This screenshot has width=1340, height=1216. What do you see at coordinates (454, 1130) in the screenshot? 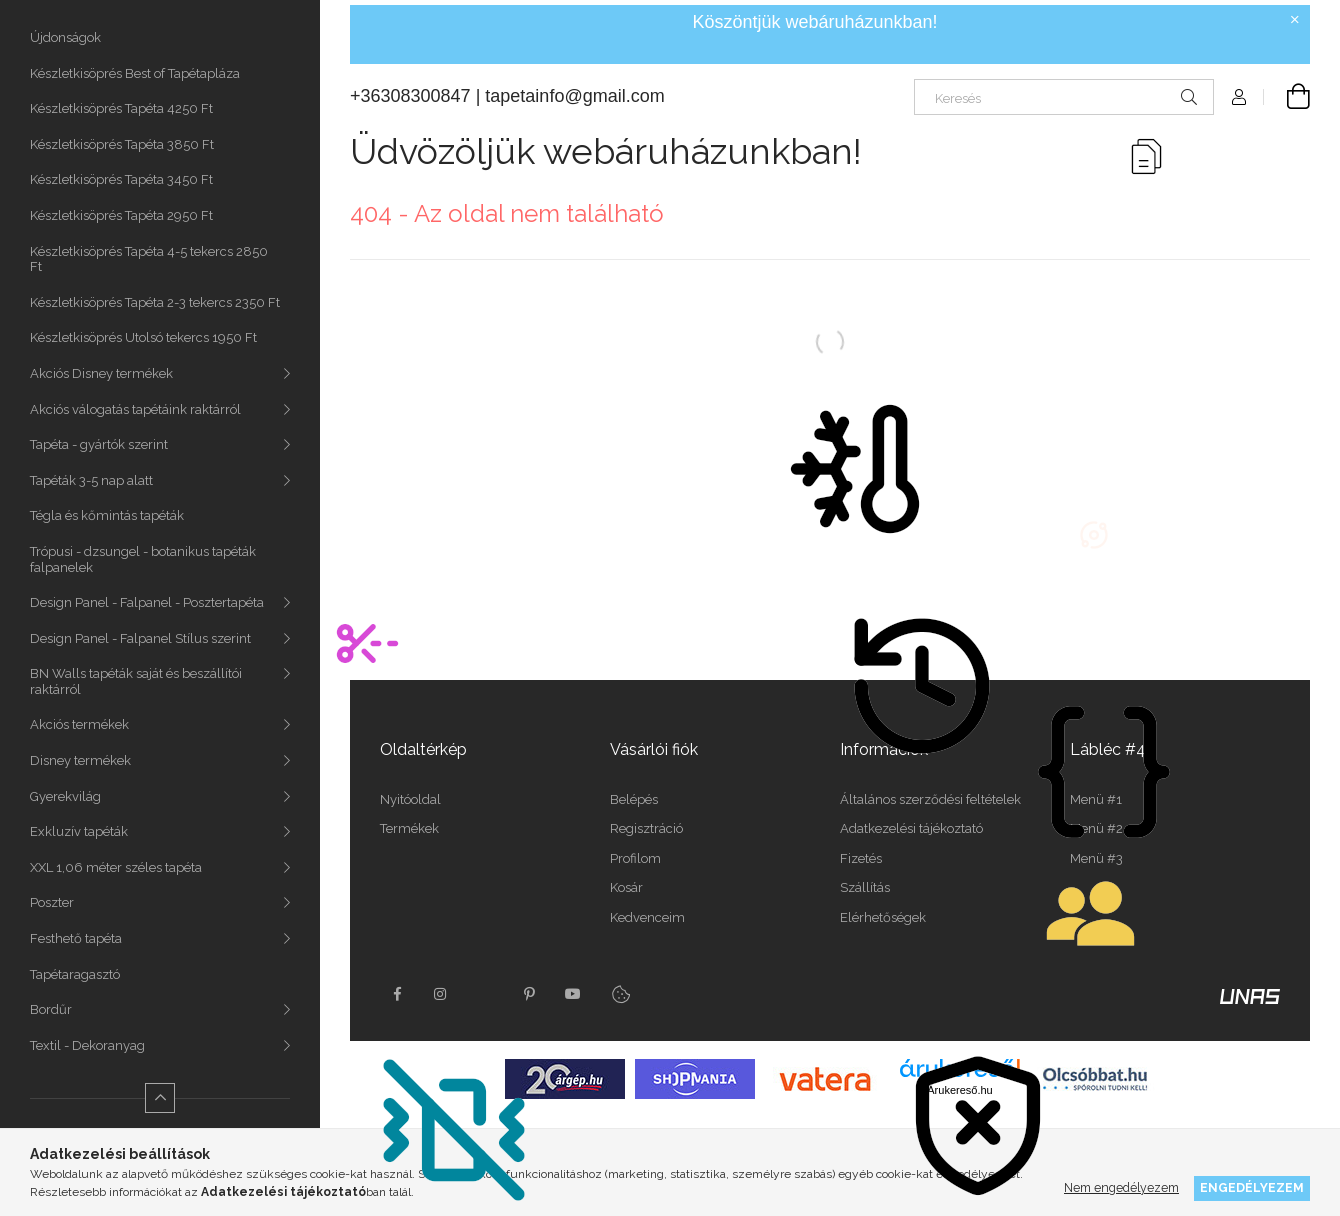
I see `disable vibration mode` at bounding box center [454, 1130].